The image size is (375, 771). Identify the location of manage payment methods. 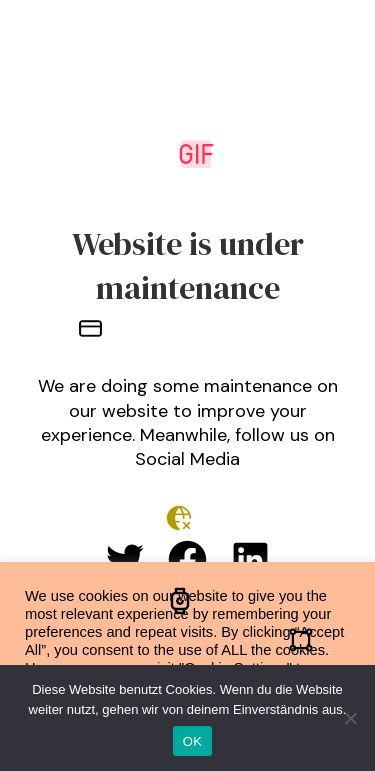
(90, 328).